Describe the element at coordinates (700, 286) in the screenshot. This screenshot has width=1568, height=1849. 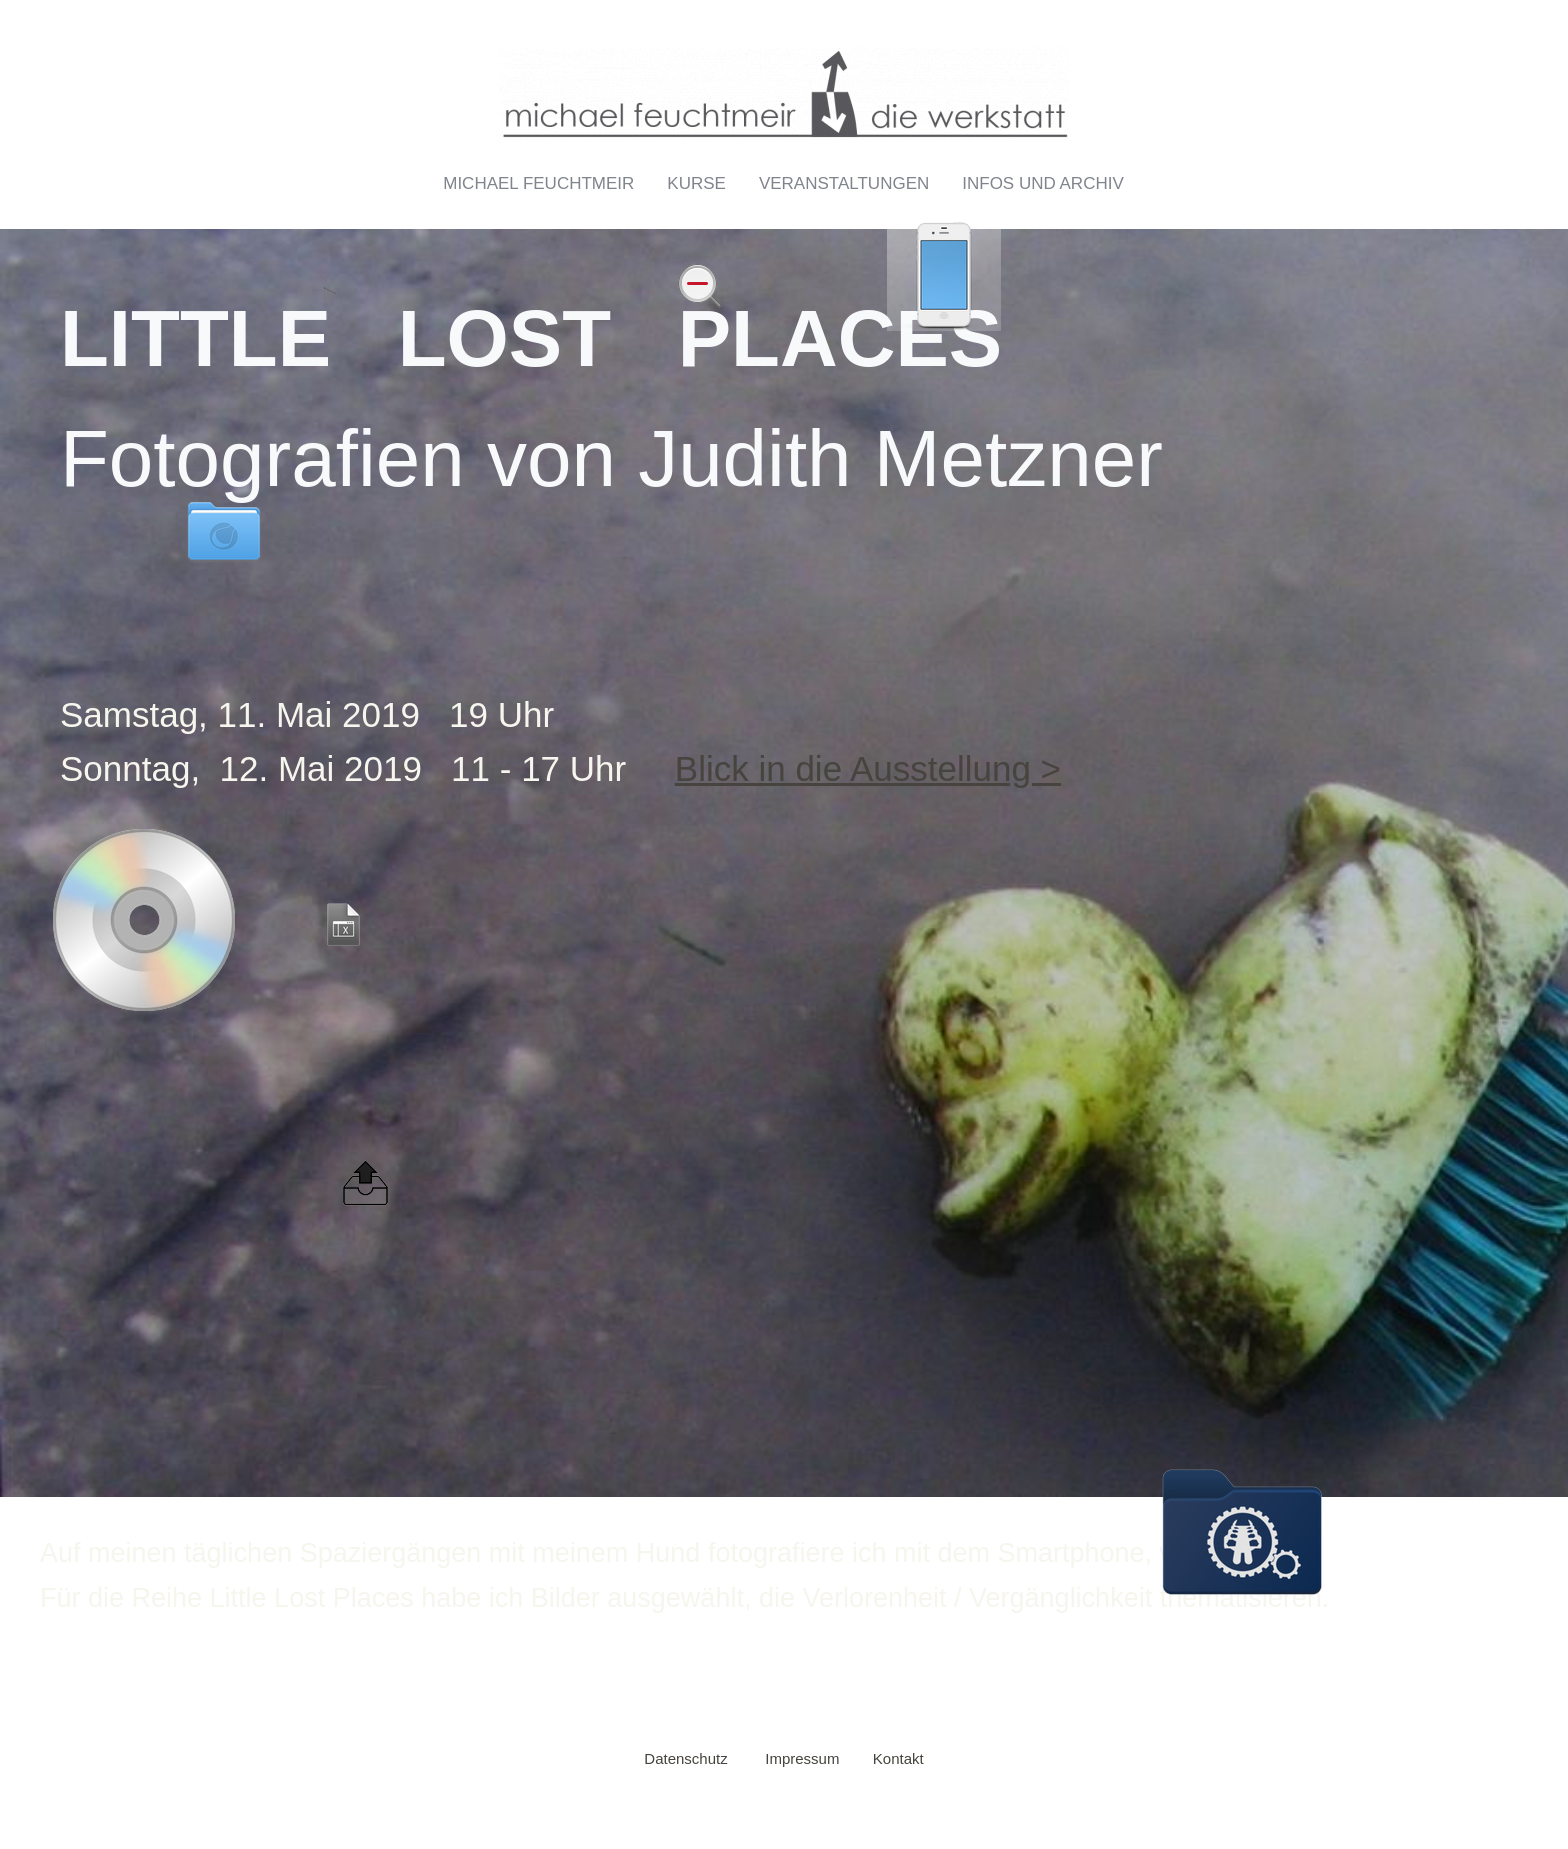
I see `zoom out of the current view` at that location.